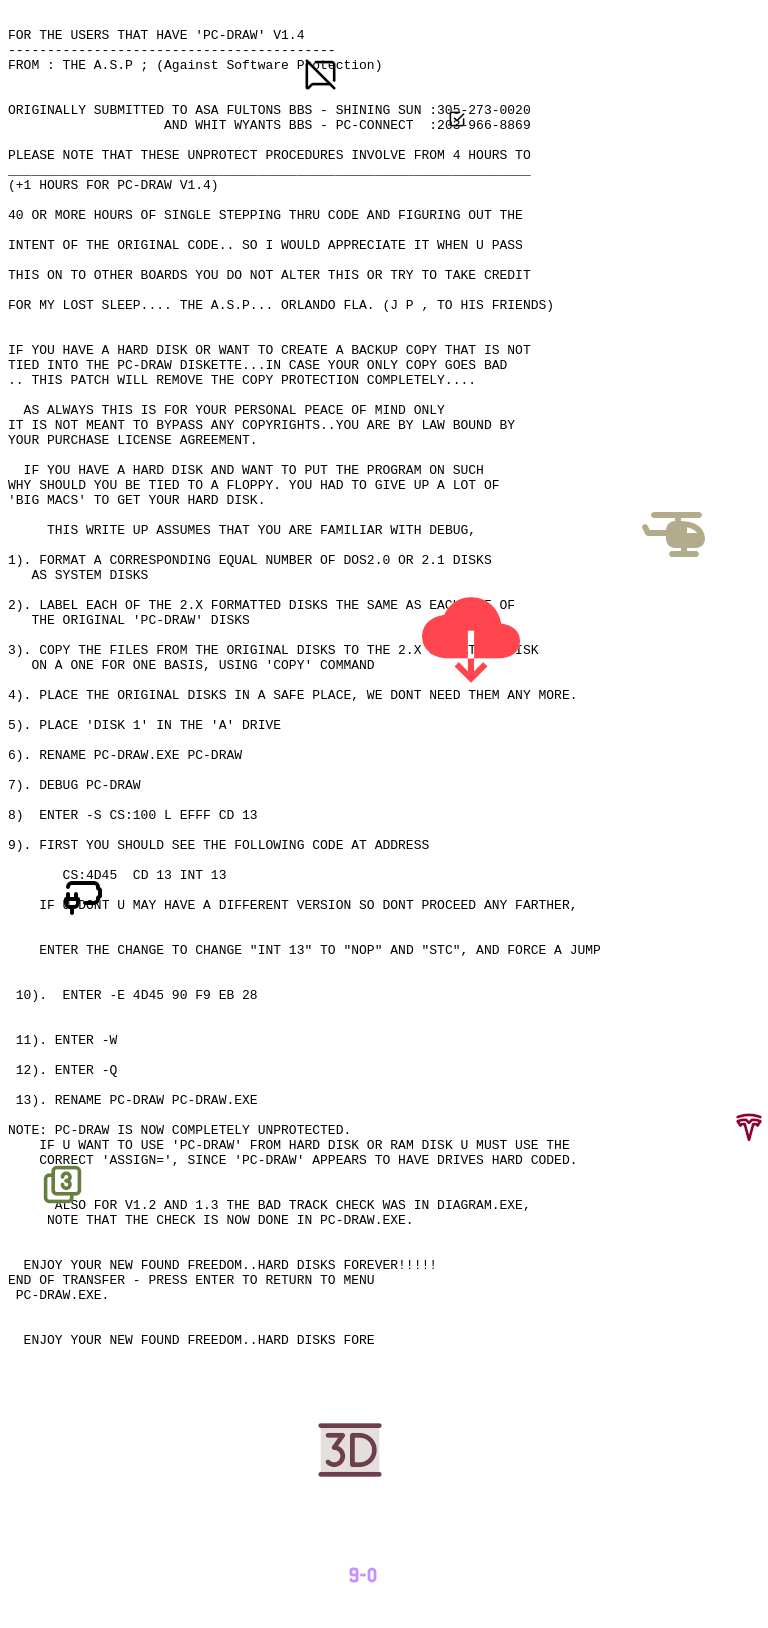 This screenshot has height=1628, width=768. I want to click on download file from cloud storage, so click(471, 640).